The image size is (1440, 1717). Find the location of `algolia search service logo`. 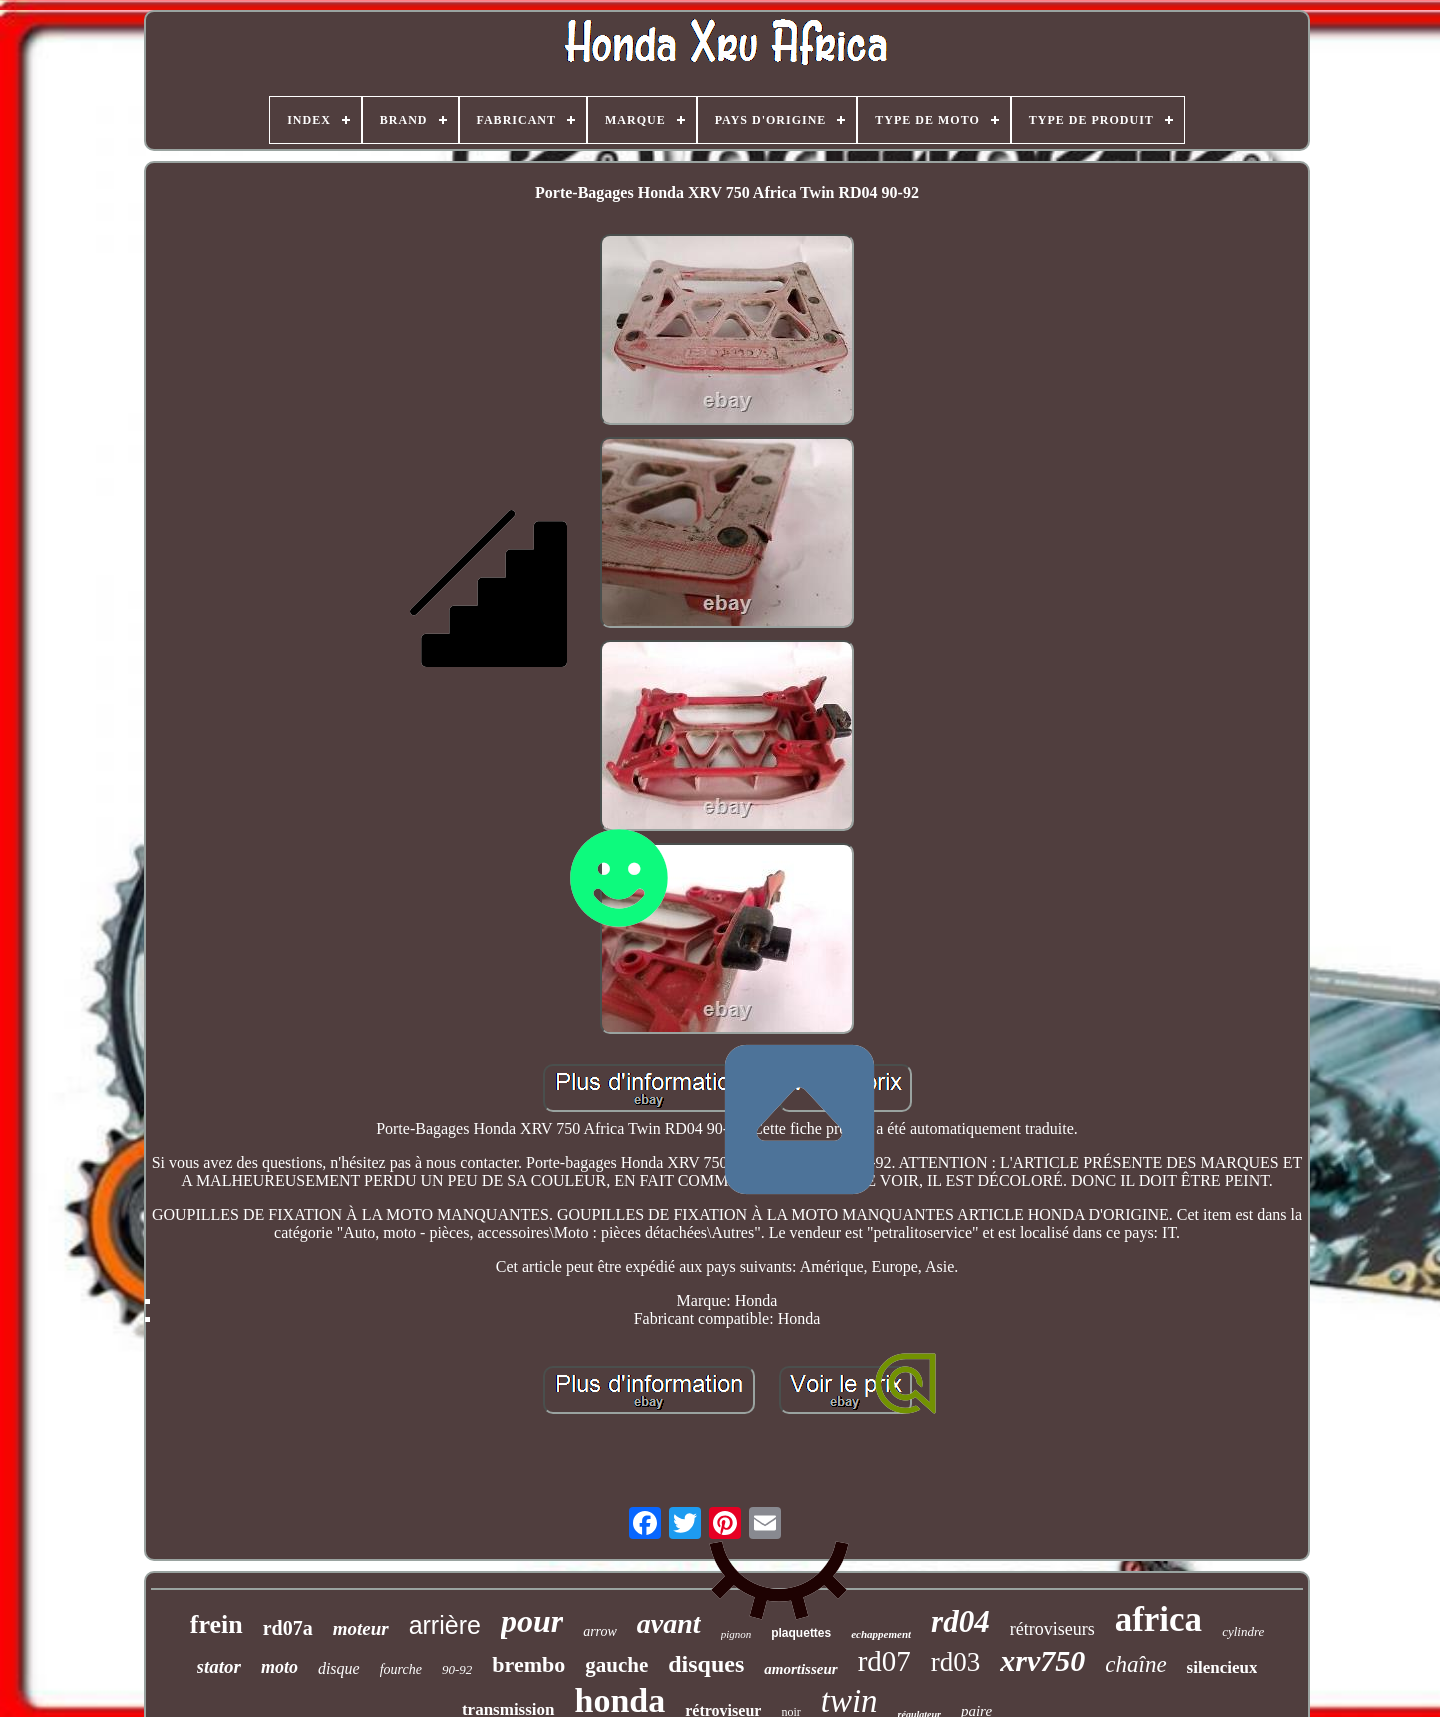

algolia search service logo is located at coordinates (905, 1383).